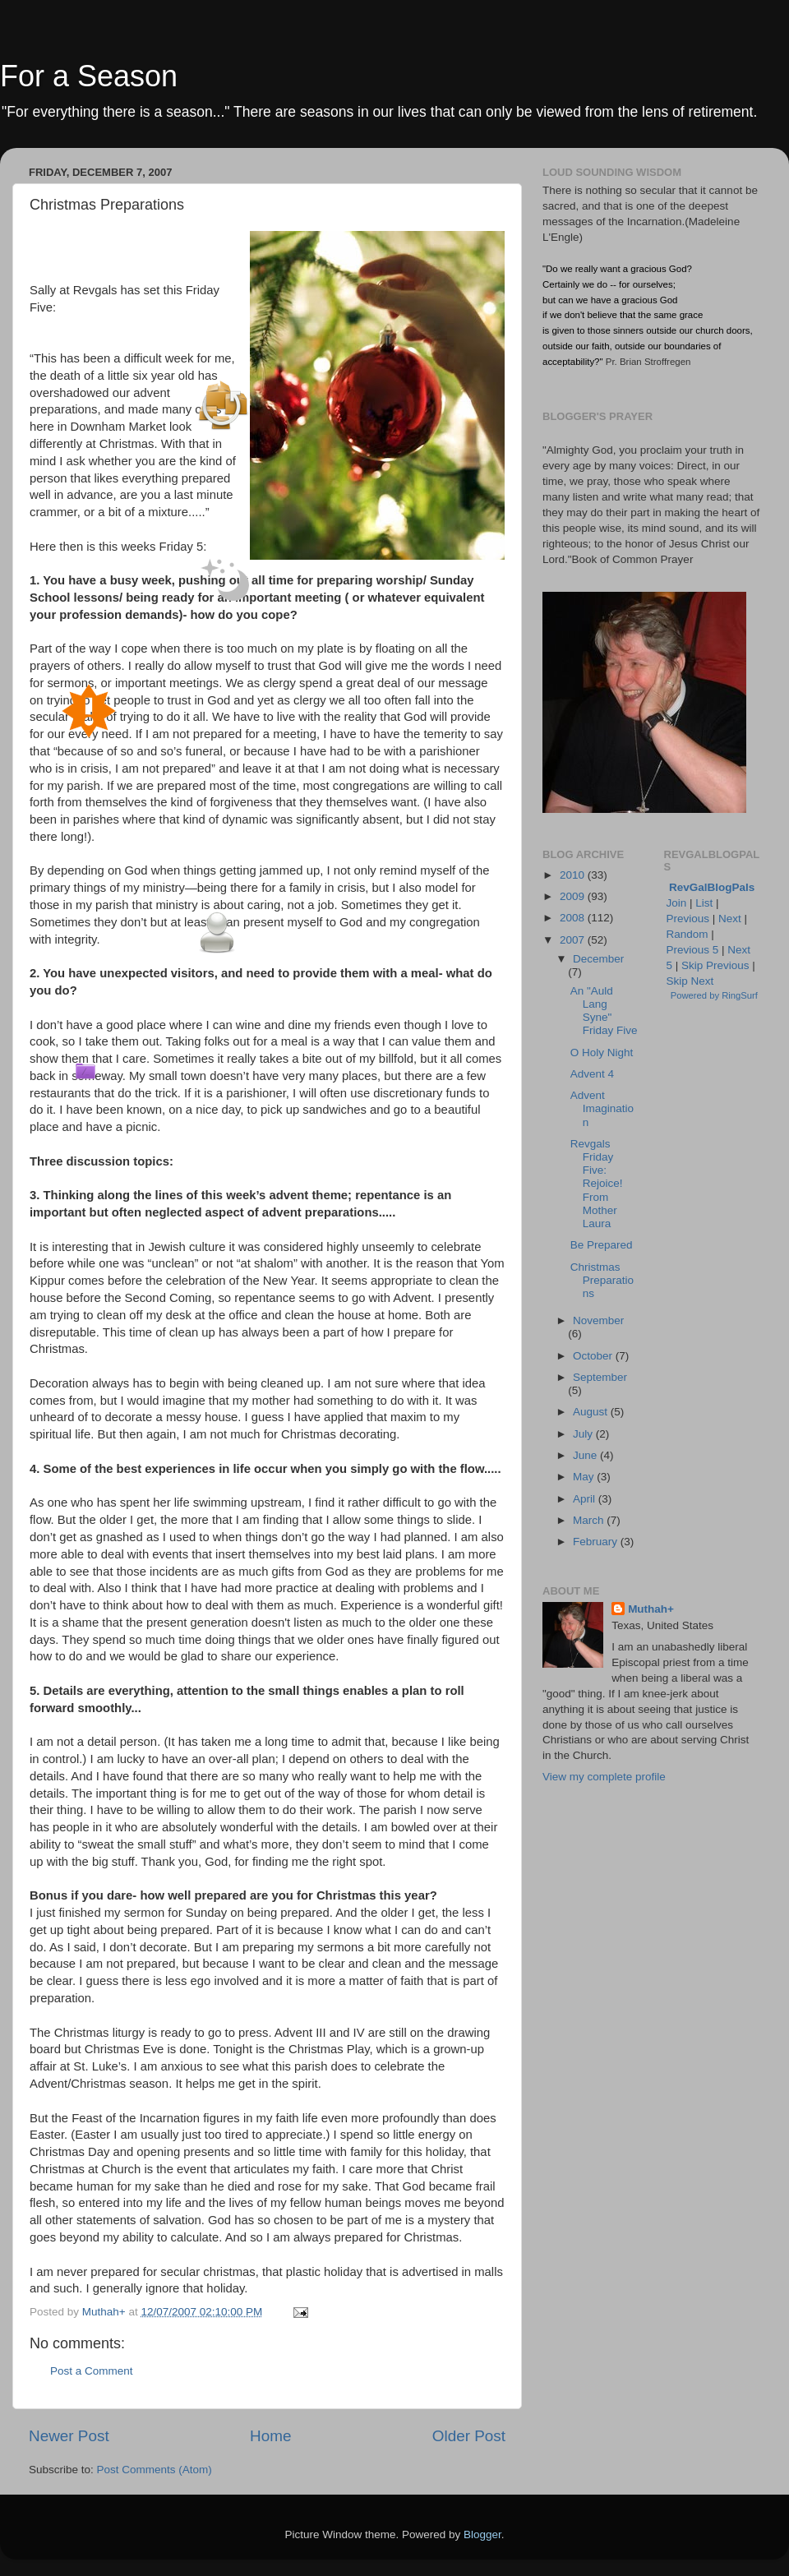  Describe the element at coordinates (217, 934) in the screenshot. I see `default user profile placeholder` at that location.